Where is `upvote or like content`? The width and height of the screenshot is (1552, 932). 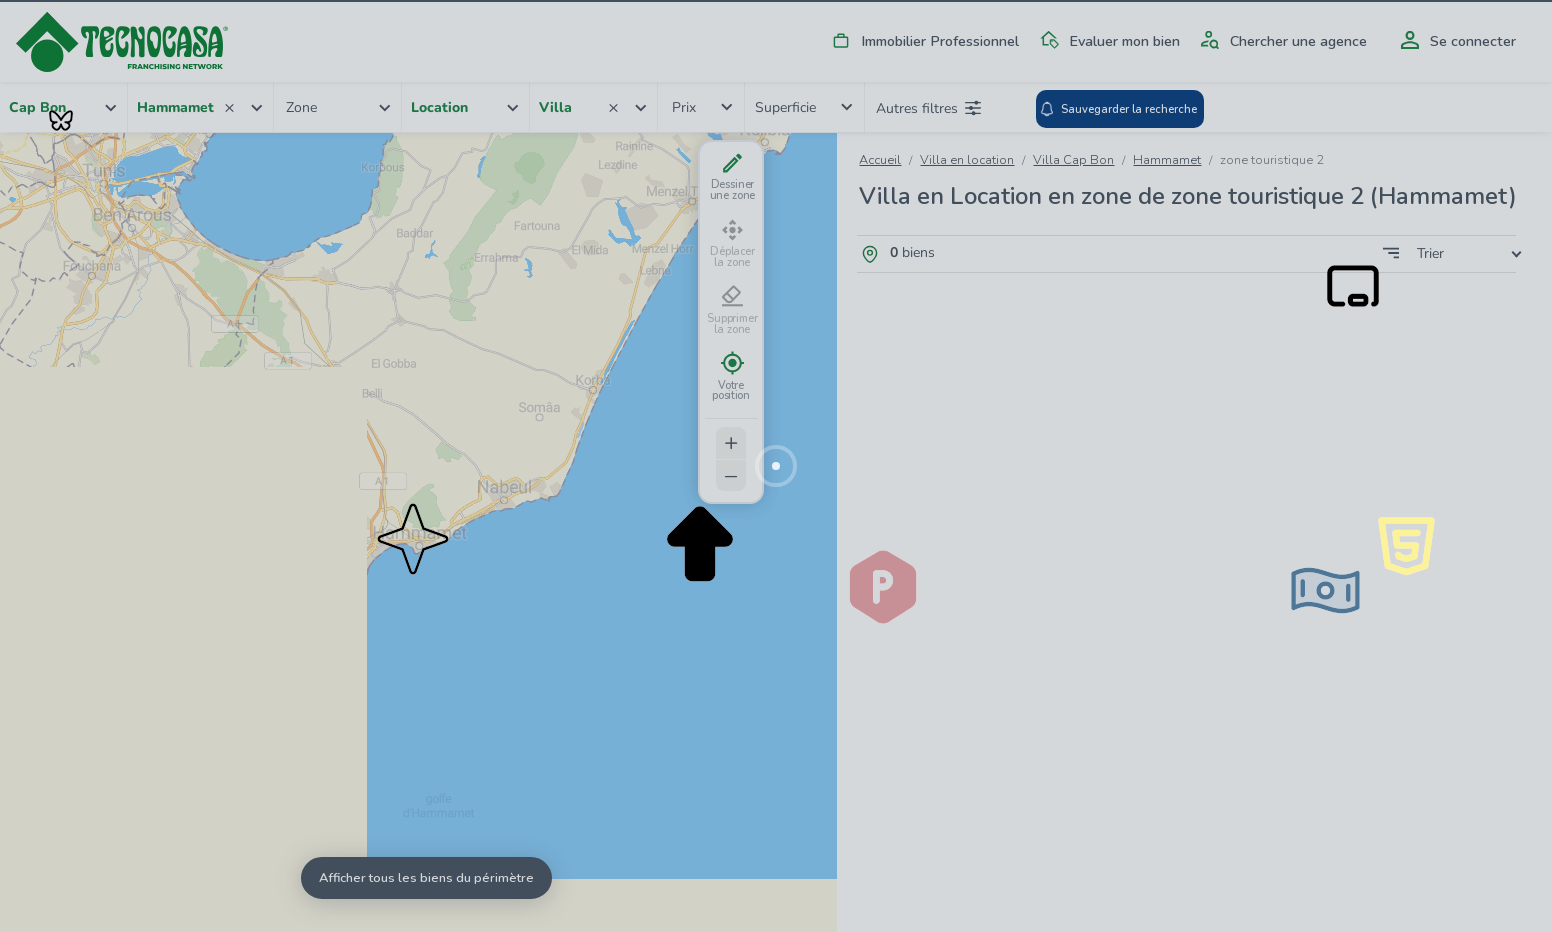 upvote or like content is located at coordinates (700, 543).